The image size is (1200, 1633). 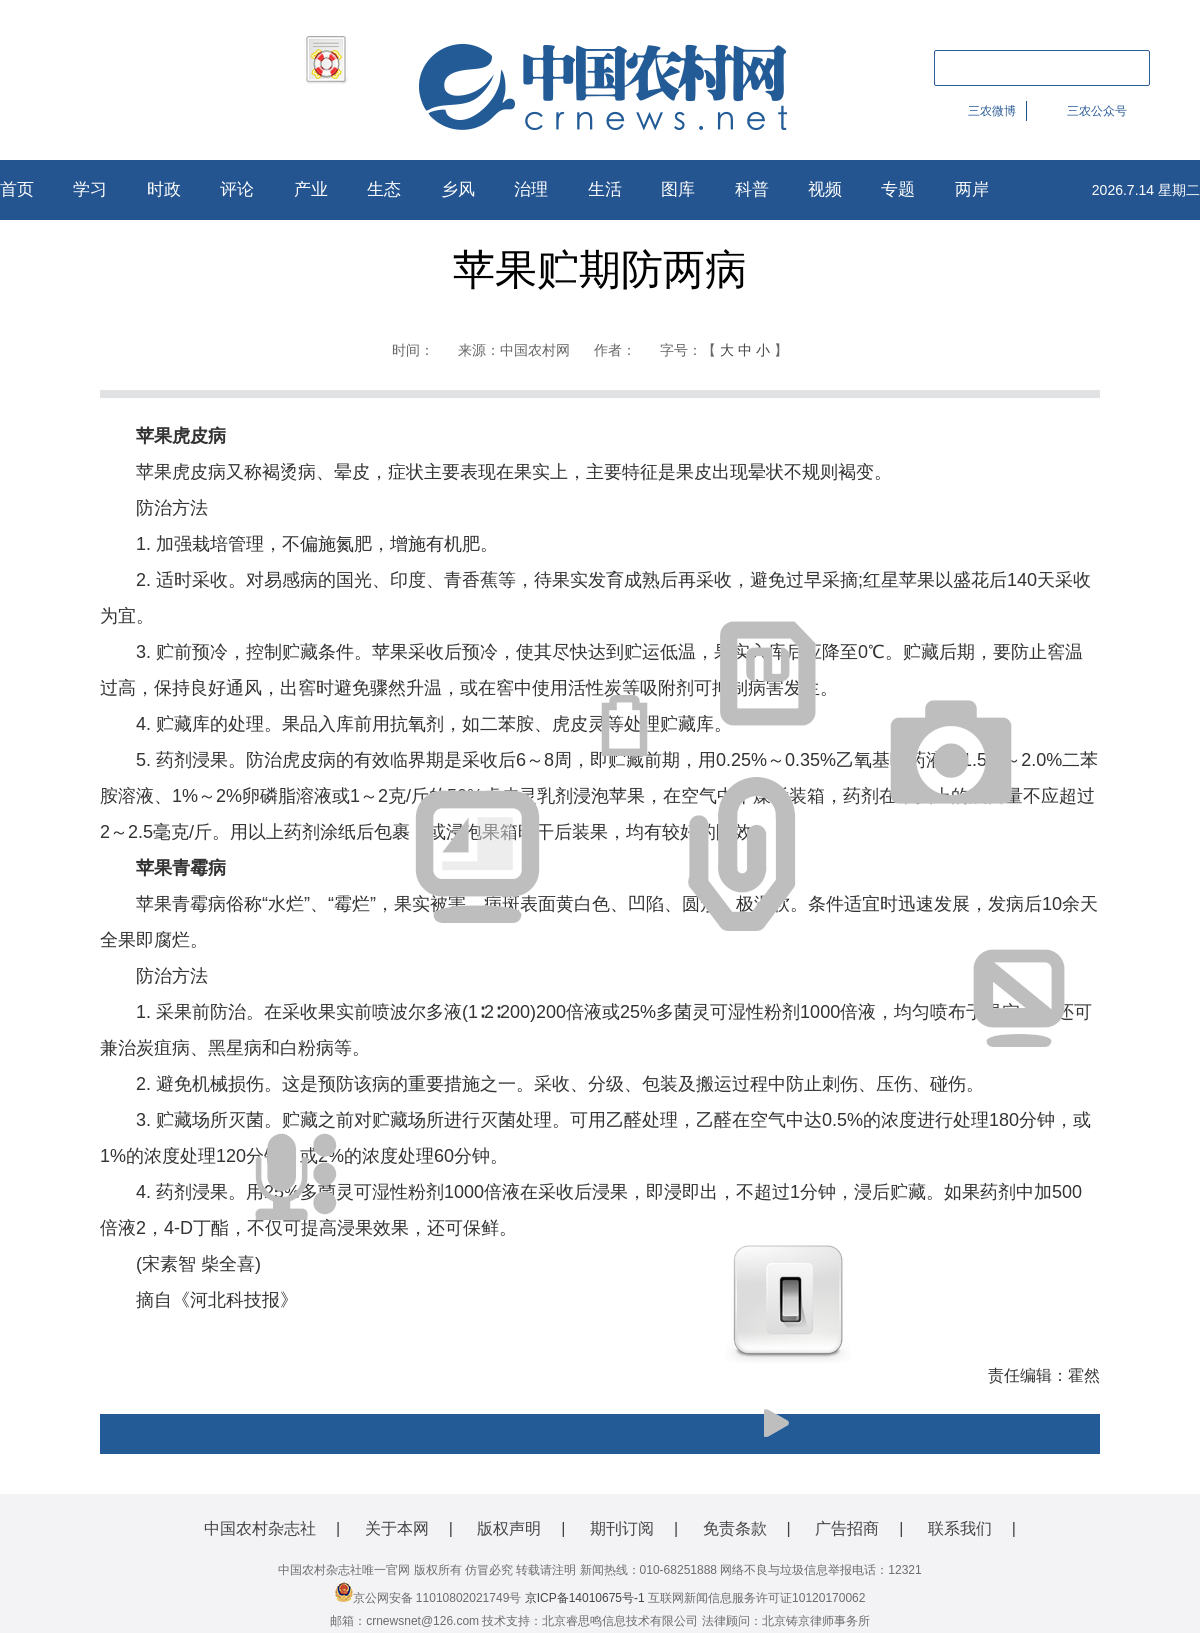 What do you see at coordinates (788, 1300) in the screenshot?
I see `shut down or power off the system` at bounding box center [788, 1300].